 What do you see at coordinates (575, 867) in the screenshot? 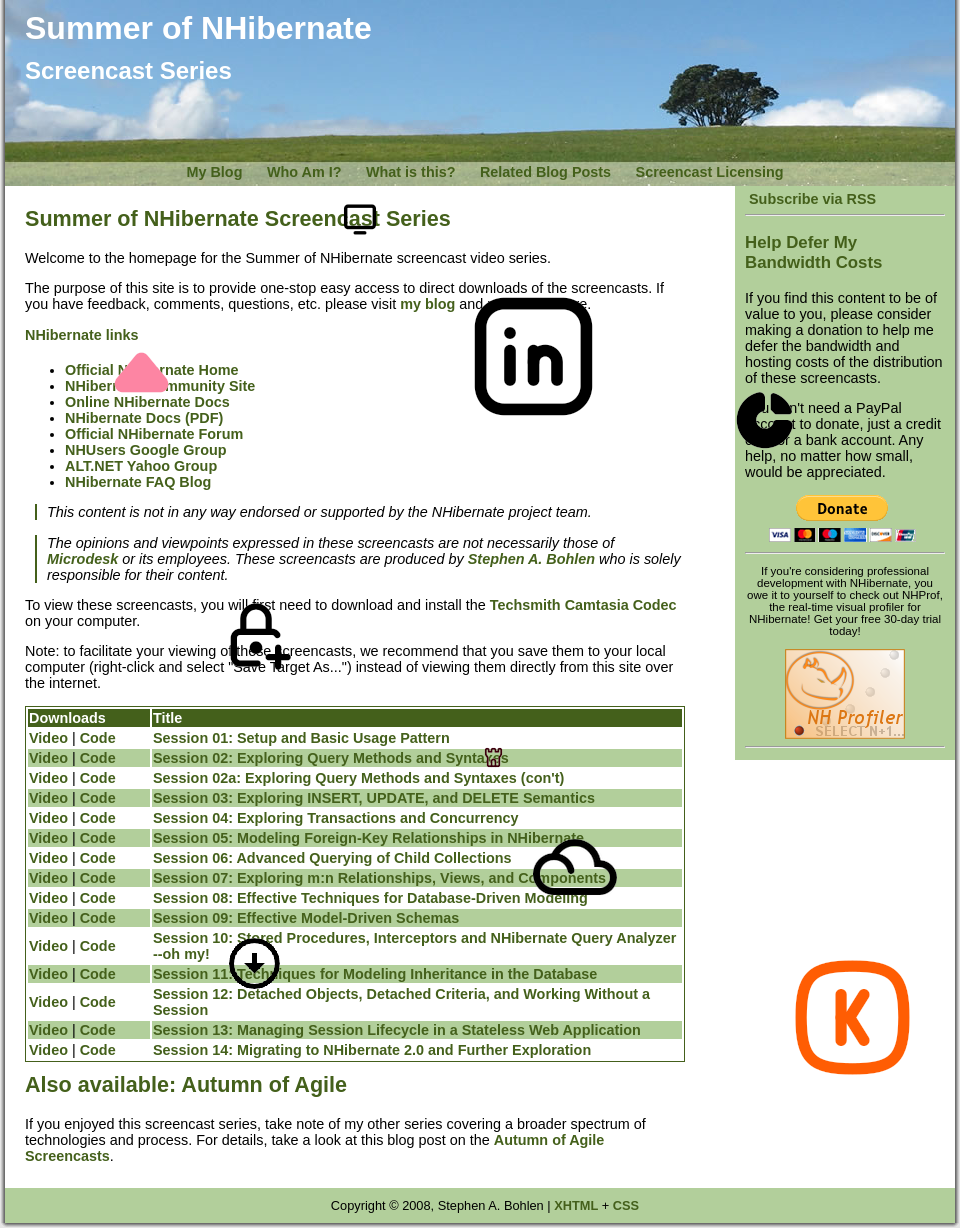
I see `indicates cloud storage or services` at bounding box center [575, 867].